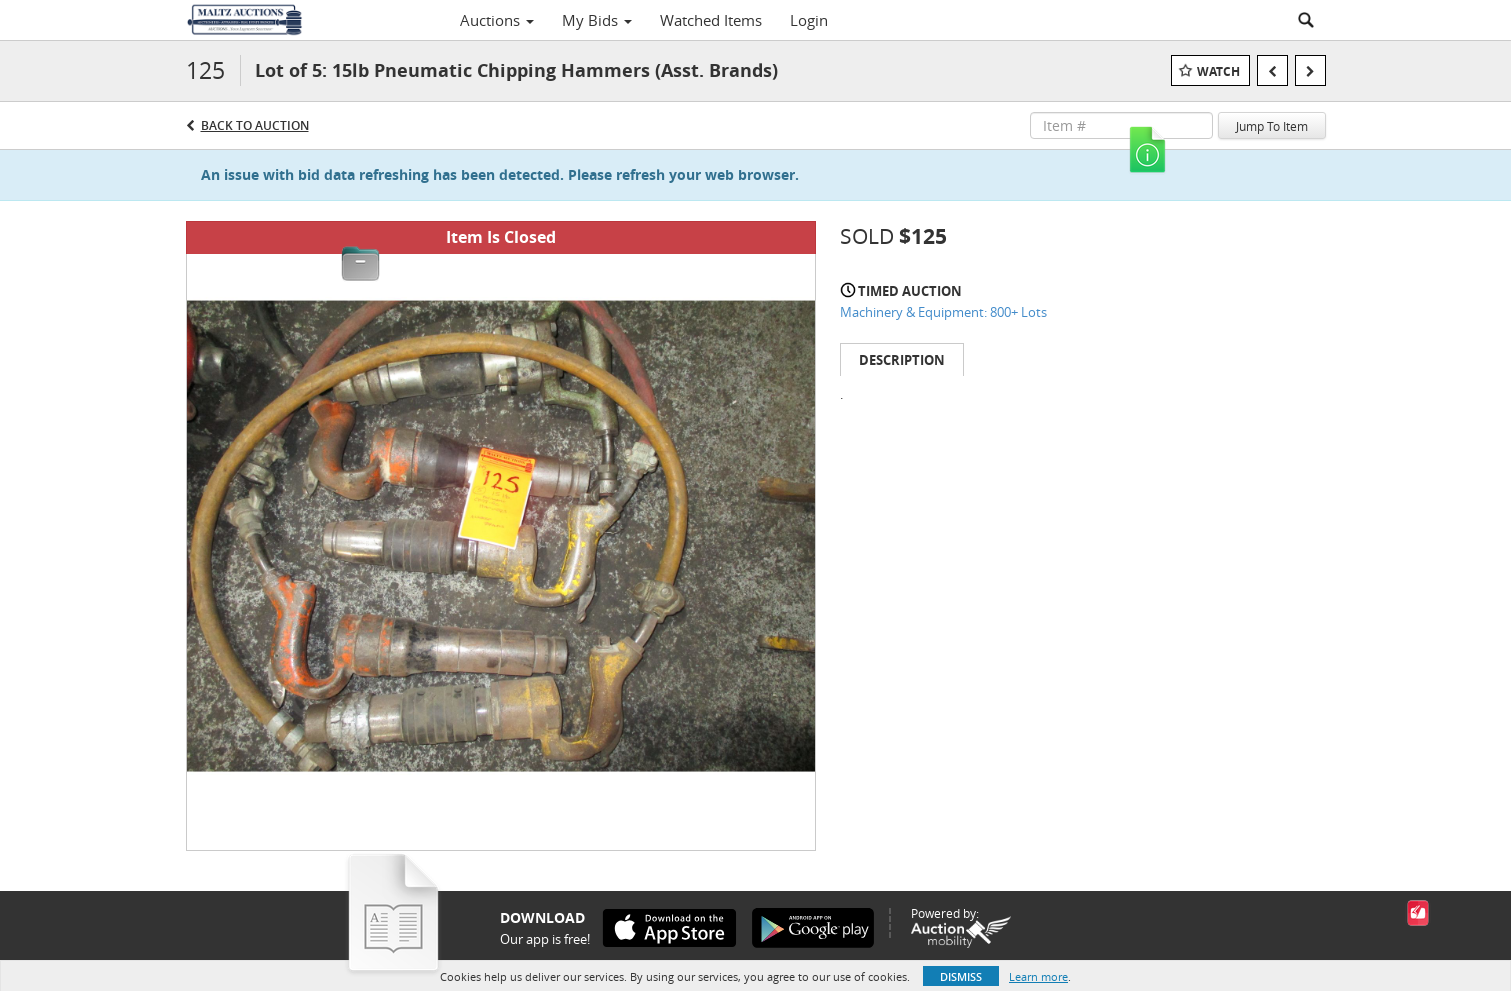 The image size is (1511, 991). Describe the element at coordinates (1147, 150) in the screenshot. I see `a compiled html help file (.chm)` at that location.